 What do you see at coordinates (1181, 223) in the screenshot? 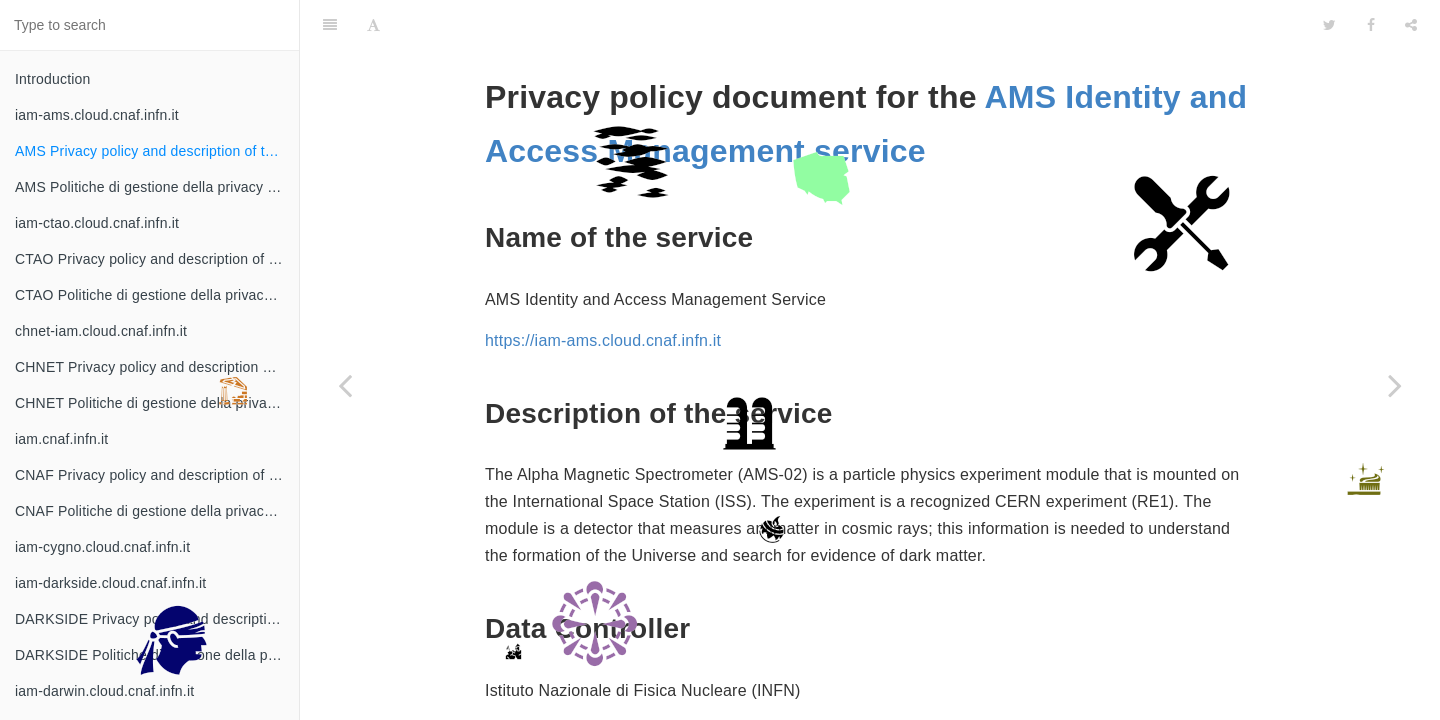
I see `access settings or configuration options` at bounding box center [1181, 223].